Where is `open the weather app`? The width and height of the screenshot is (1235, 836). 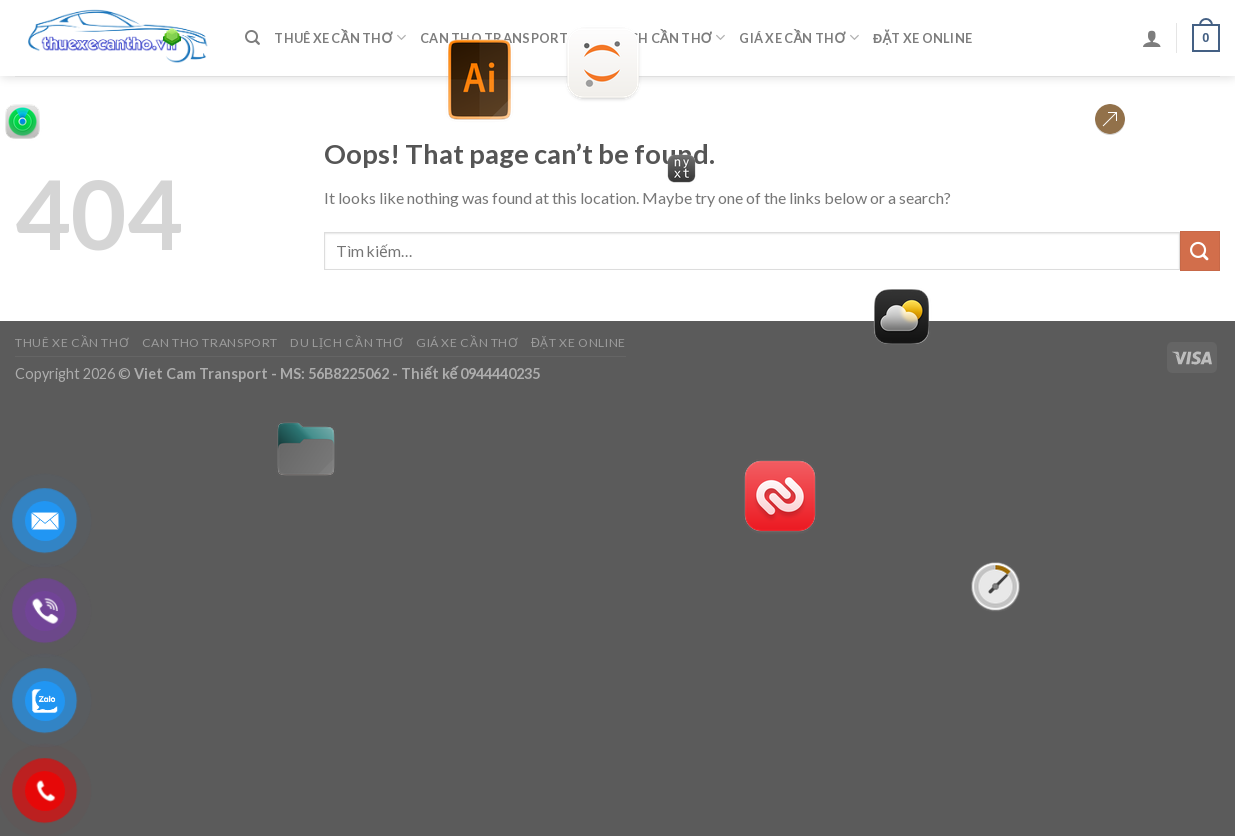 open the weather app is located at coordinates (901, 316).